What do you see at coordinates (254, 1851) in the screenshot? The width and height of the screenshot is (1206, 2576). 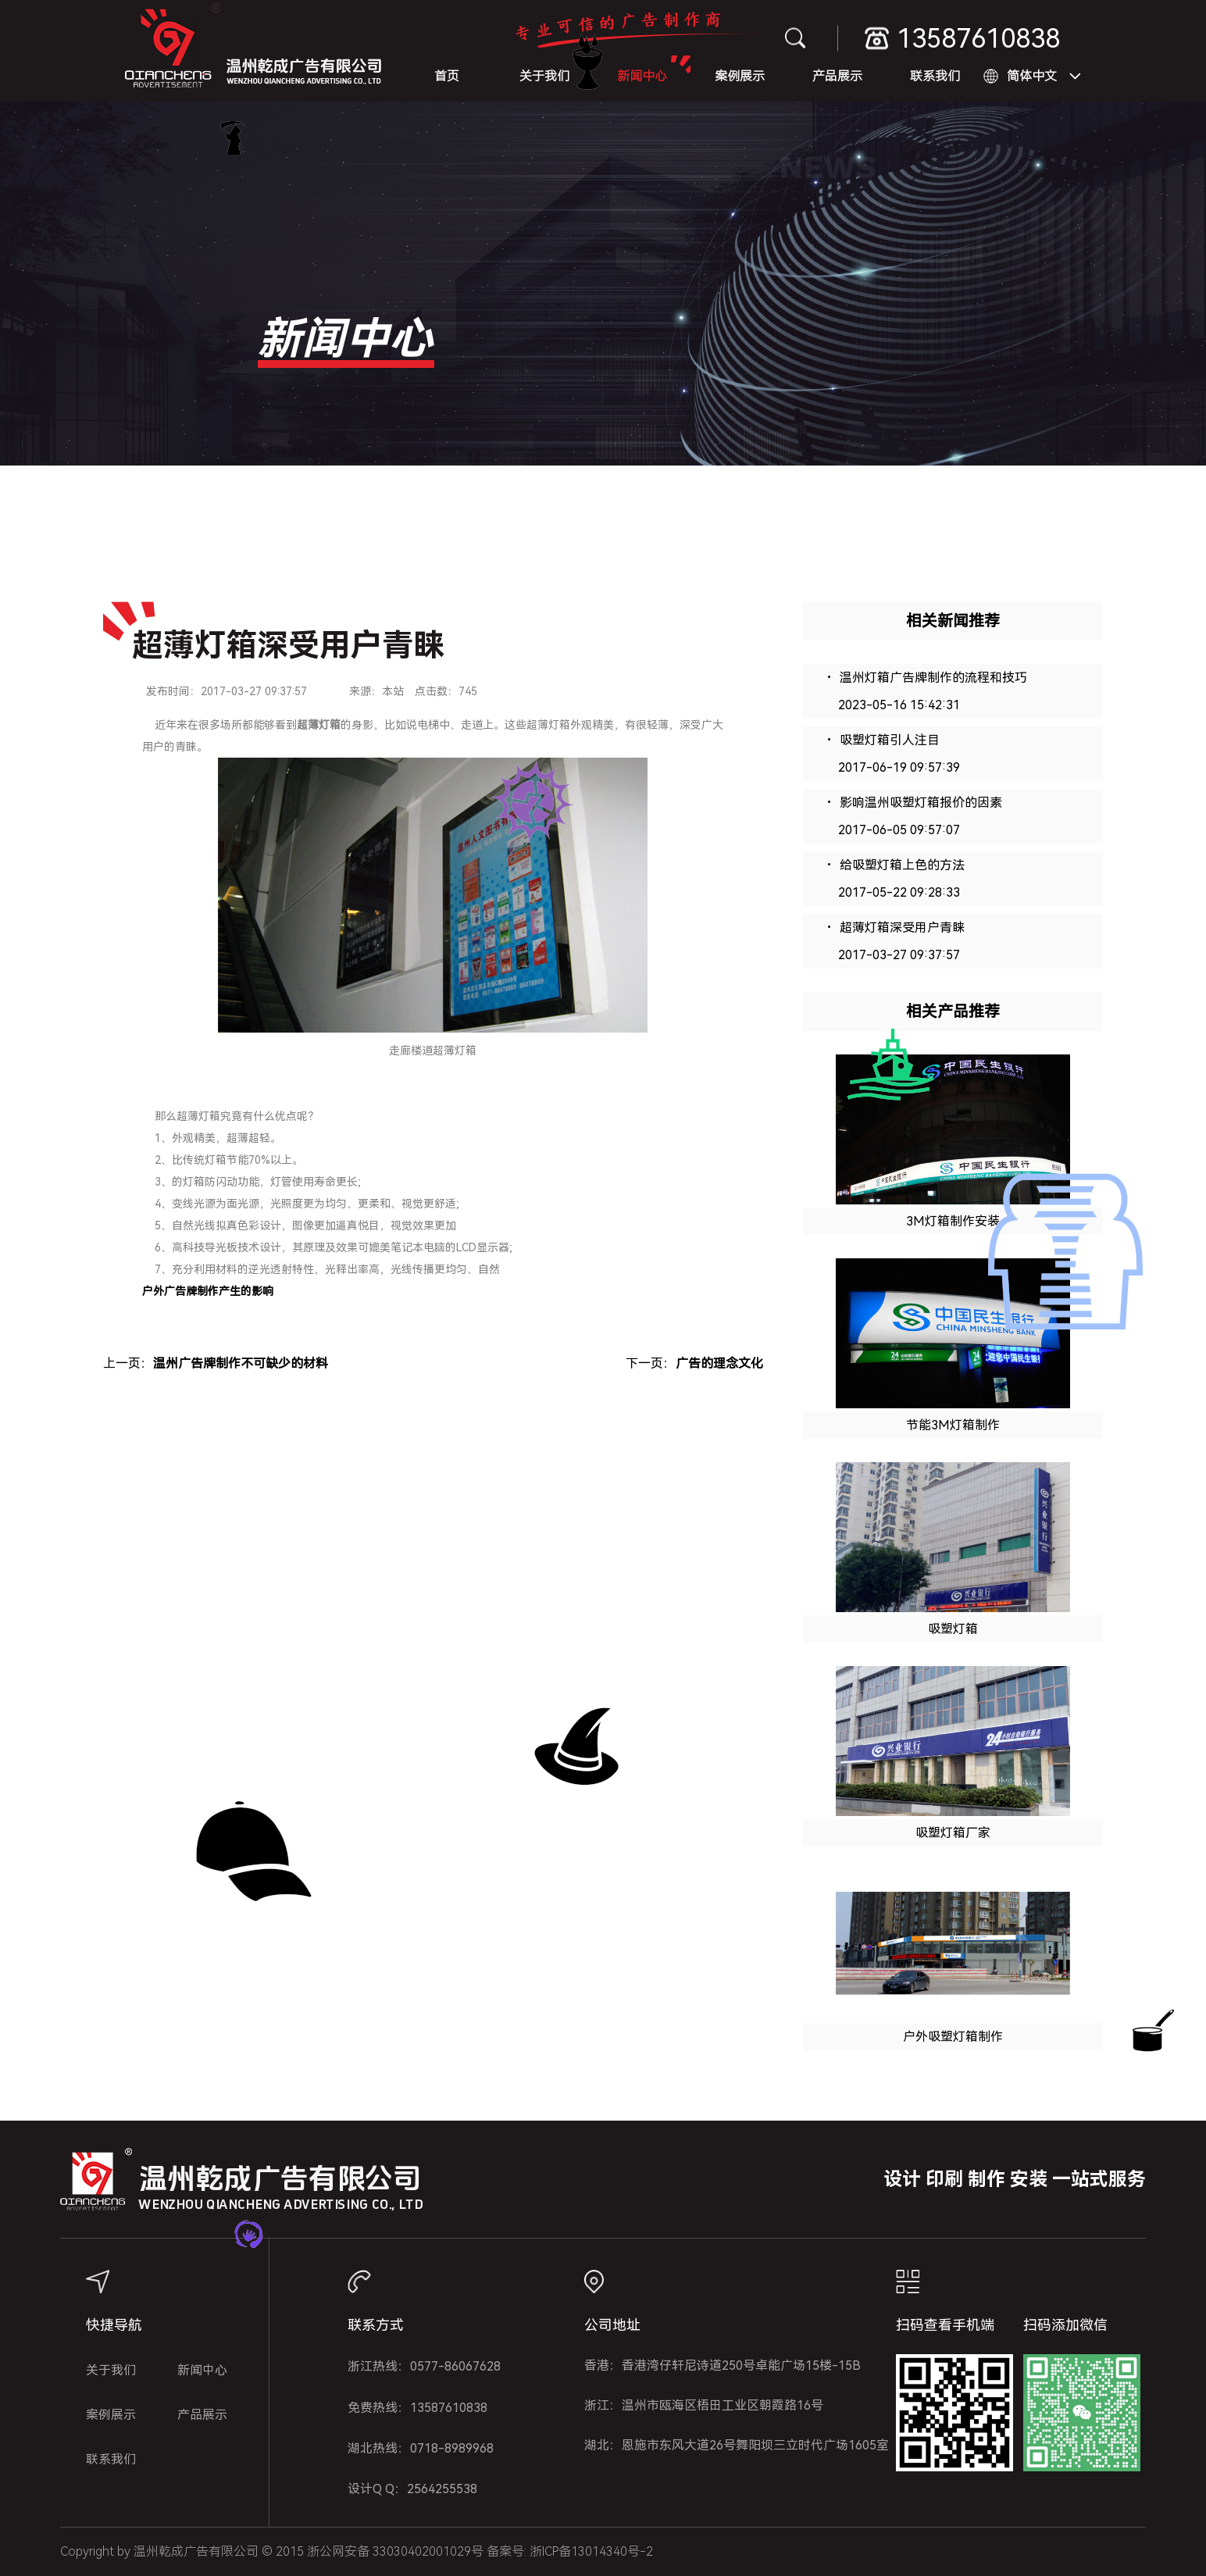 I see `access player profile or avatar customization` at bounding box center [254, 1851].